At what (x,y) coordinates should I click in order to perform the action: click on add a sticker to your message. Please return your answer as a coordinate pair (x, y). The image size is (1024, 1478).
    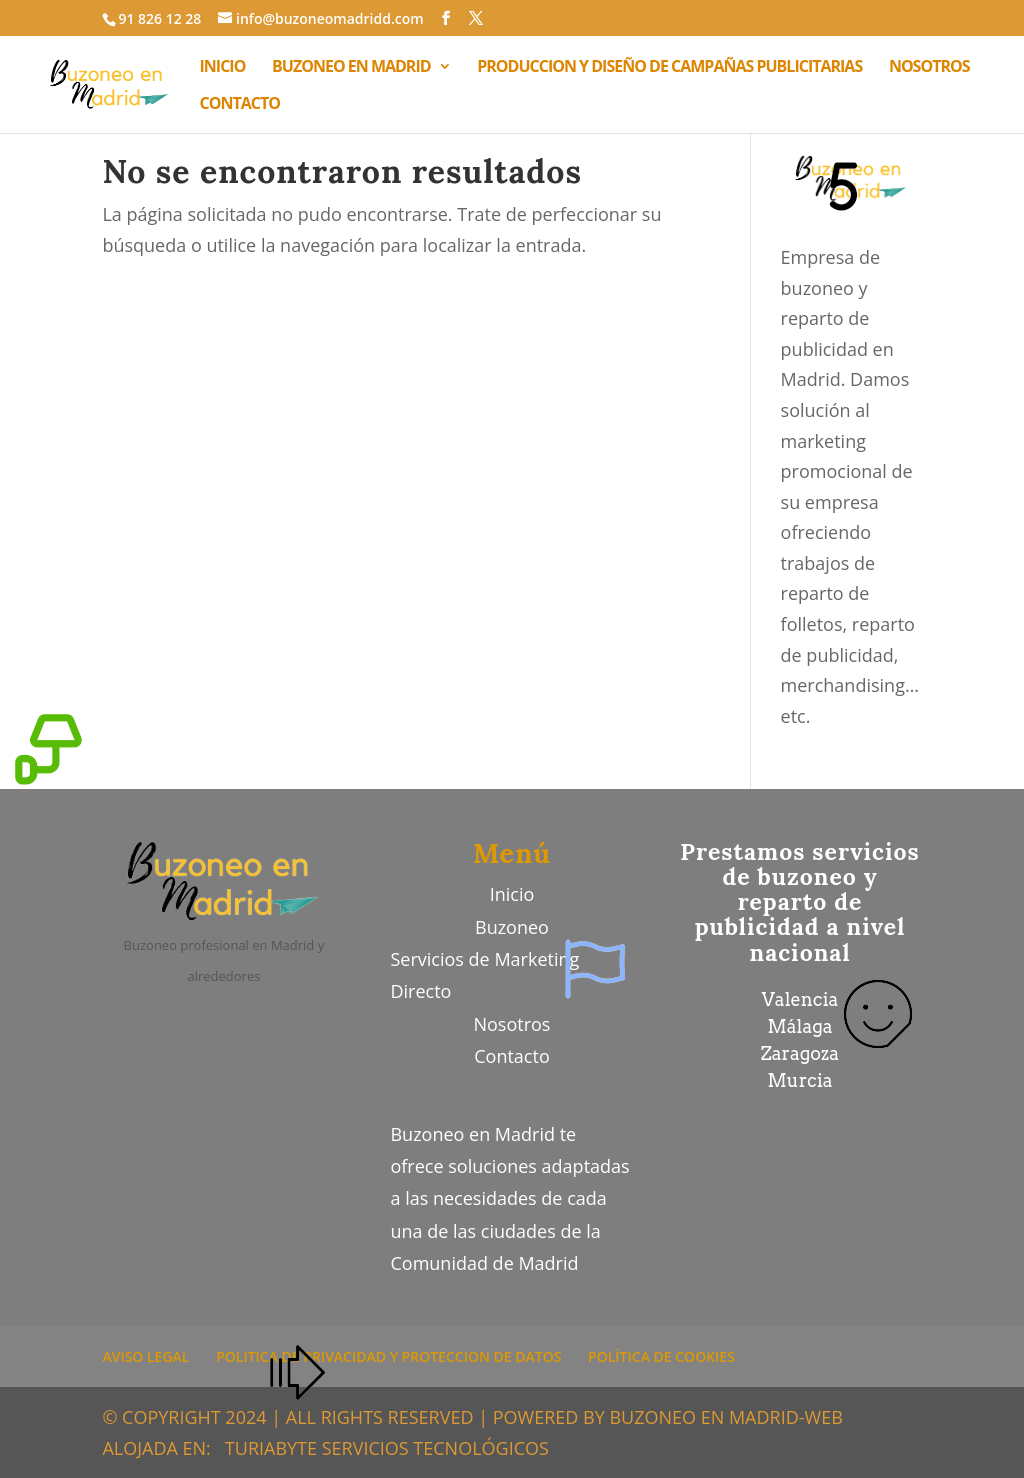
    Looking at the image, I should click on (878, 1014).